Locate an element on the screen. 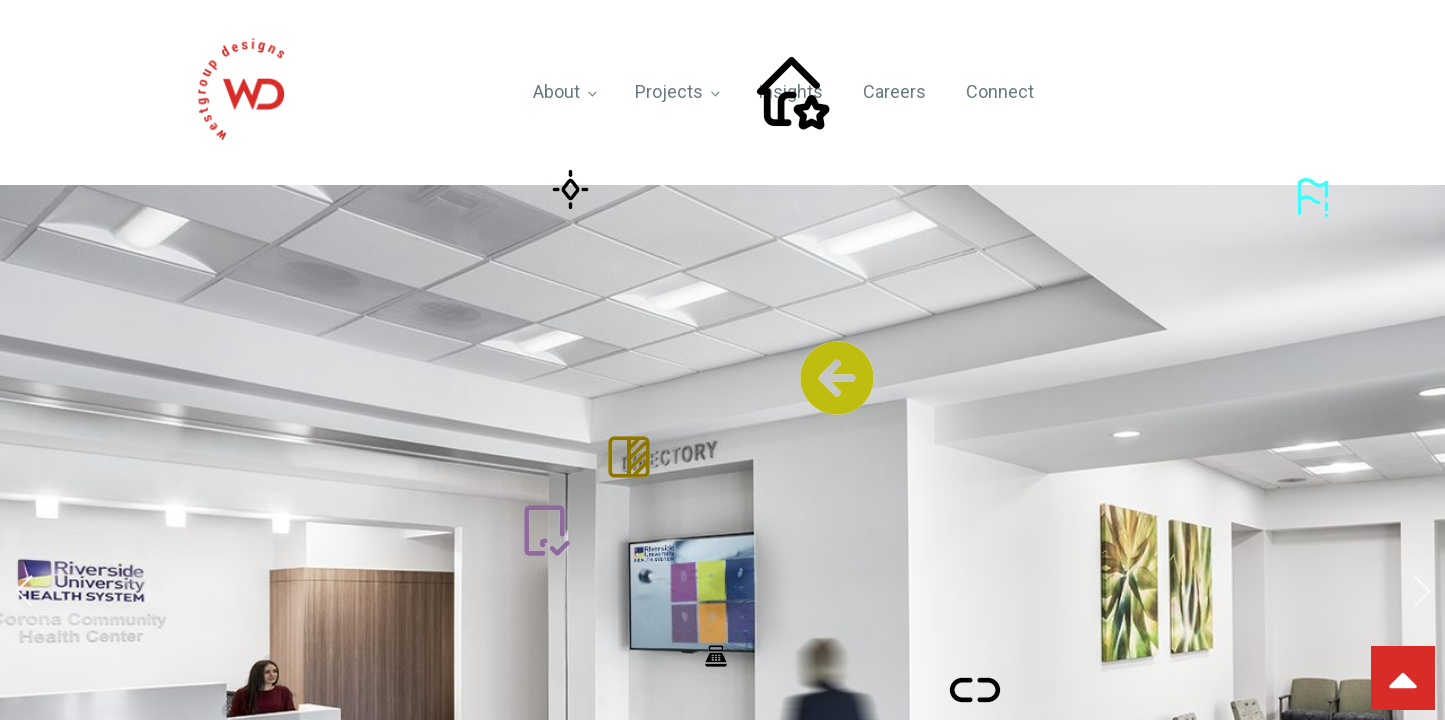  access point of sale or checkout system is located at coordinates (716, 656).